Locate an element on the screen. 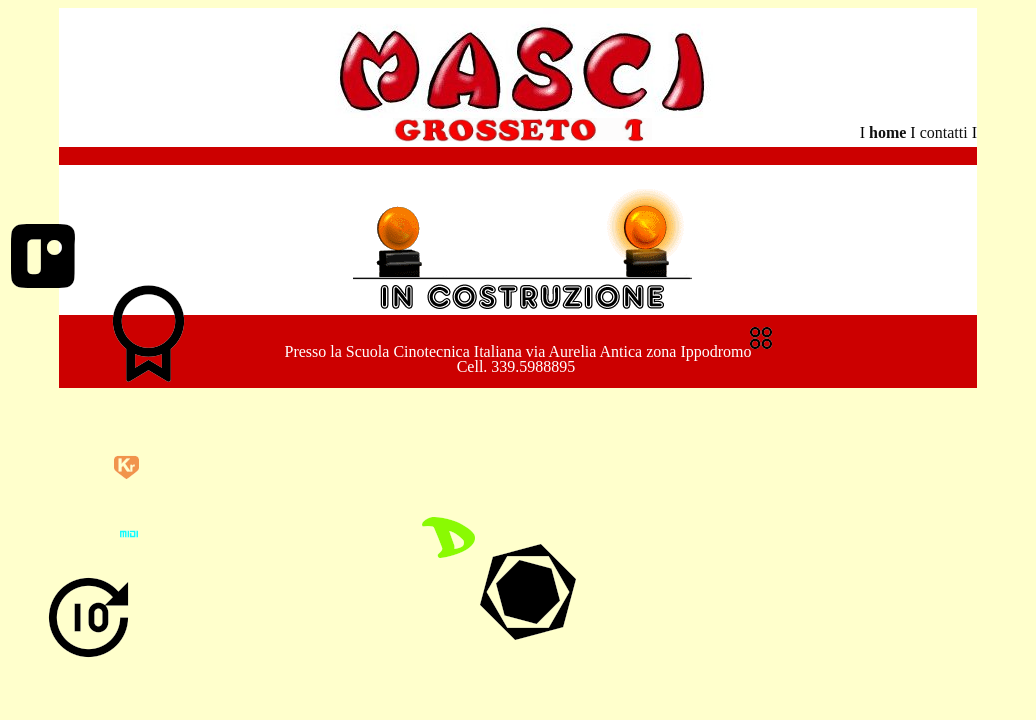 Image resolution: width=1036 pixels, height=720 pixels. open app drawer or menu is located at coordinates (761, 338).